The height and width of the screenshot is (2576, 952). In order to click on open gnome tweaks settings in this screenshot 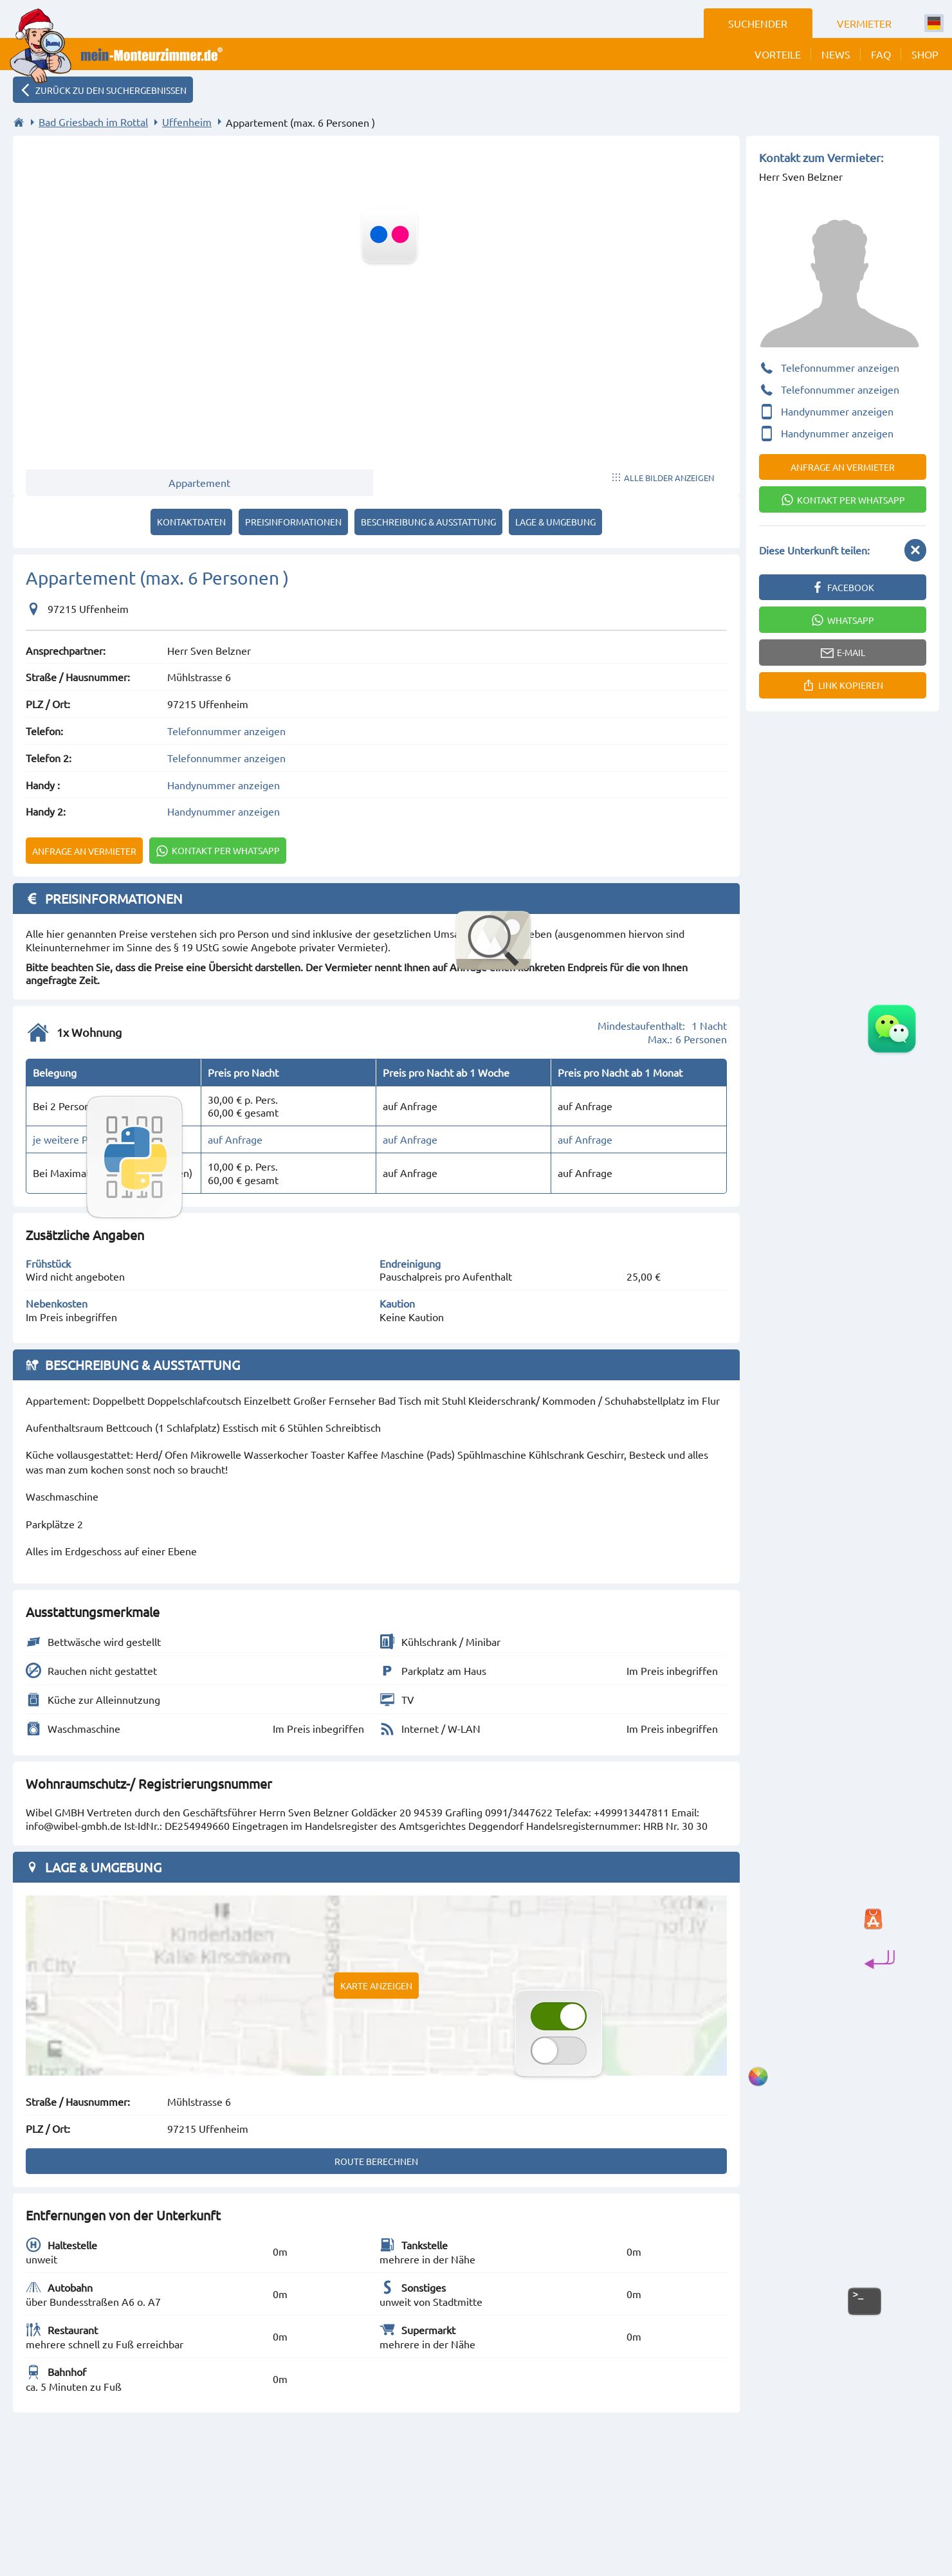, I will do `click(558, 2033)`.